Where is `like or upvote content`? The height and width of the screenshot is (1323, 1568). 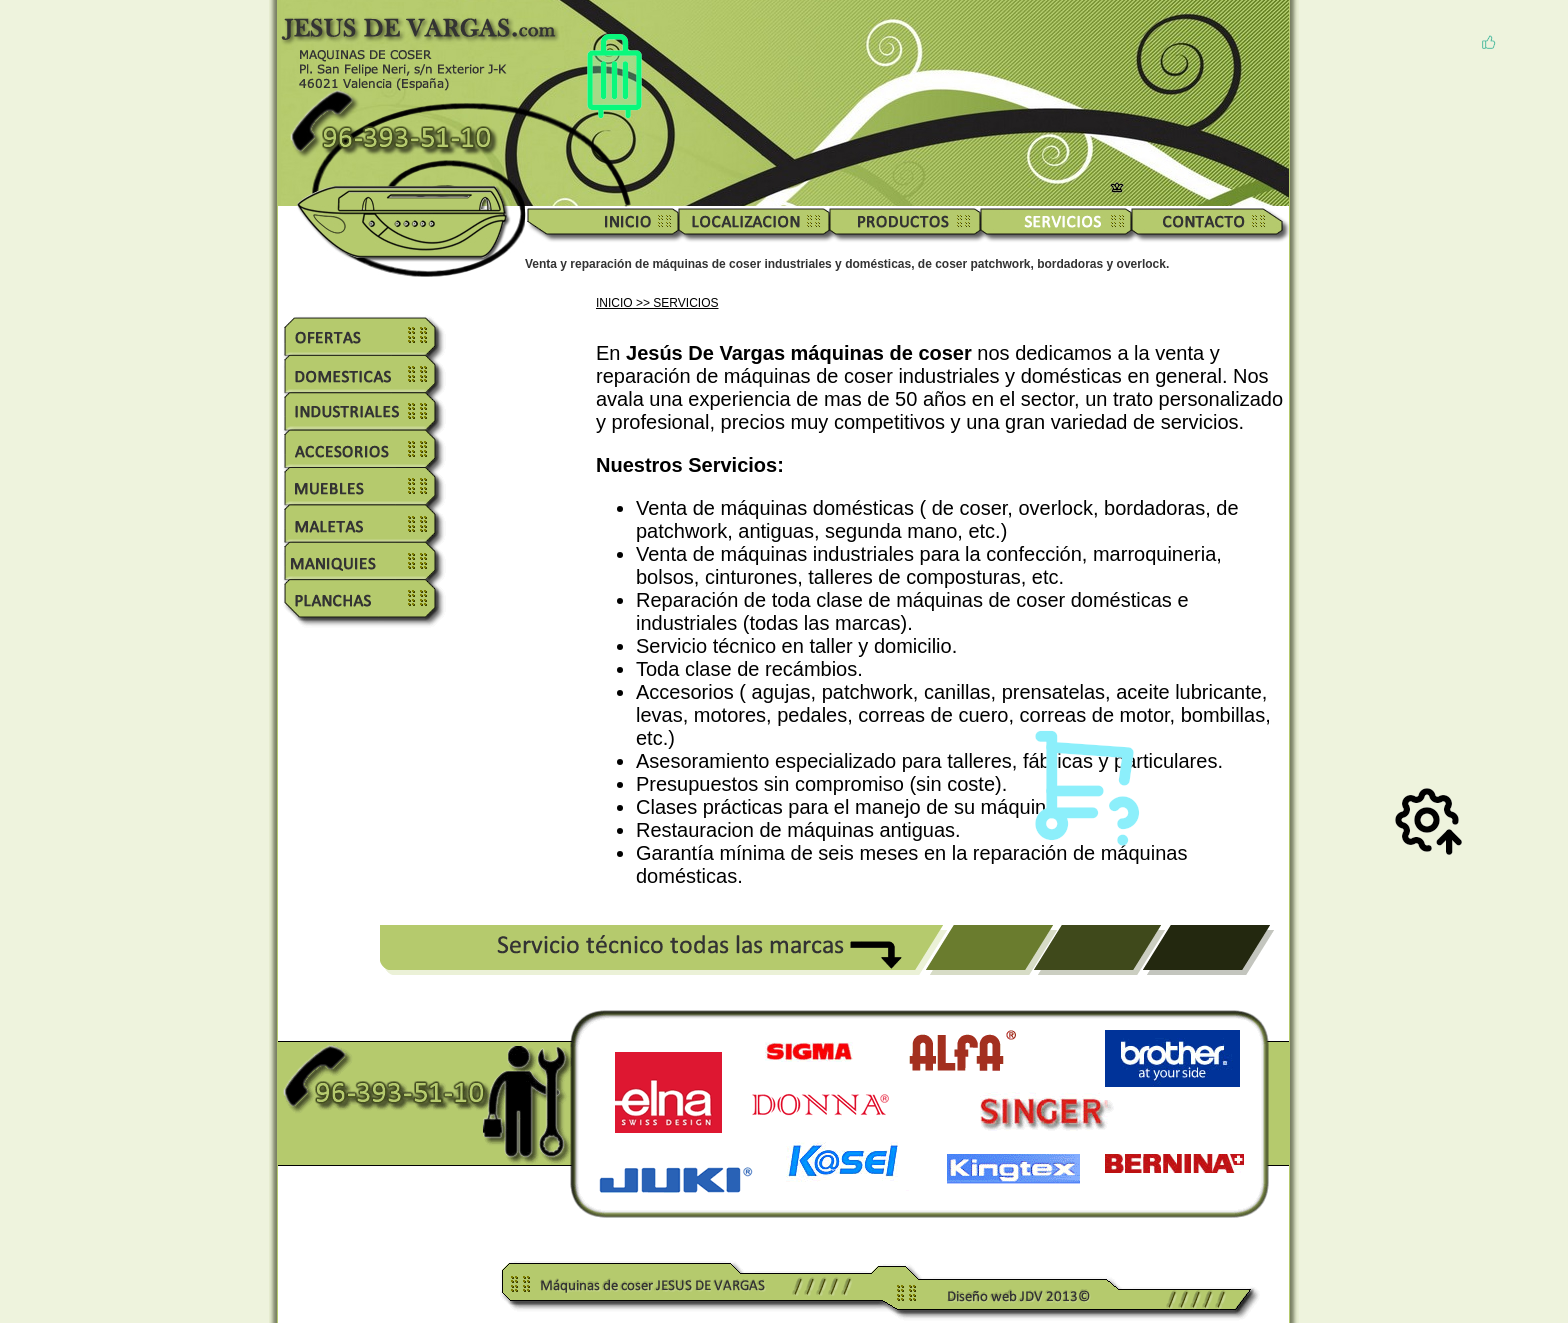
like or upvote content is located at coordinates (1488, 42).